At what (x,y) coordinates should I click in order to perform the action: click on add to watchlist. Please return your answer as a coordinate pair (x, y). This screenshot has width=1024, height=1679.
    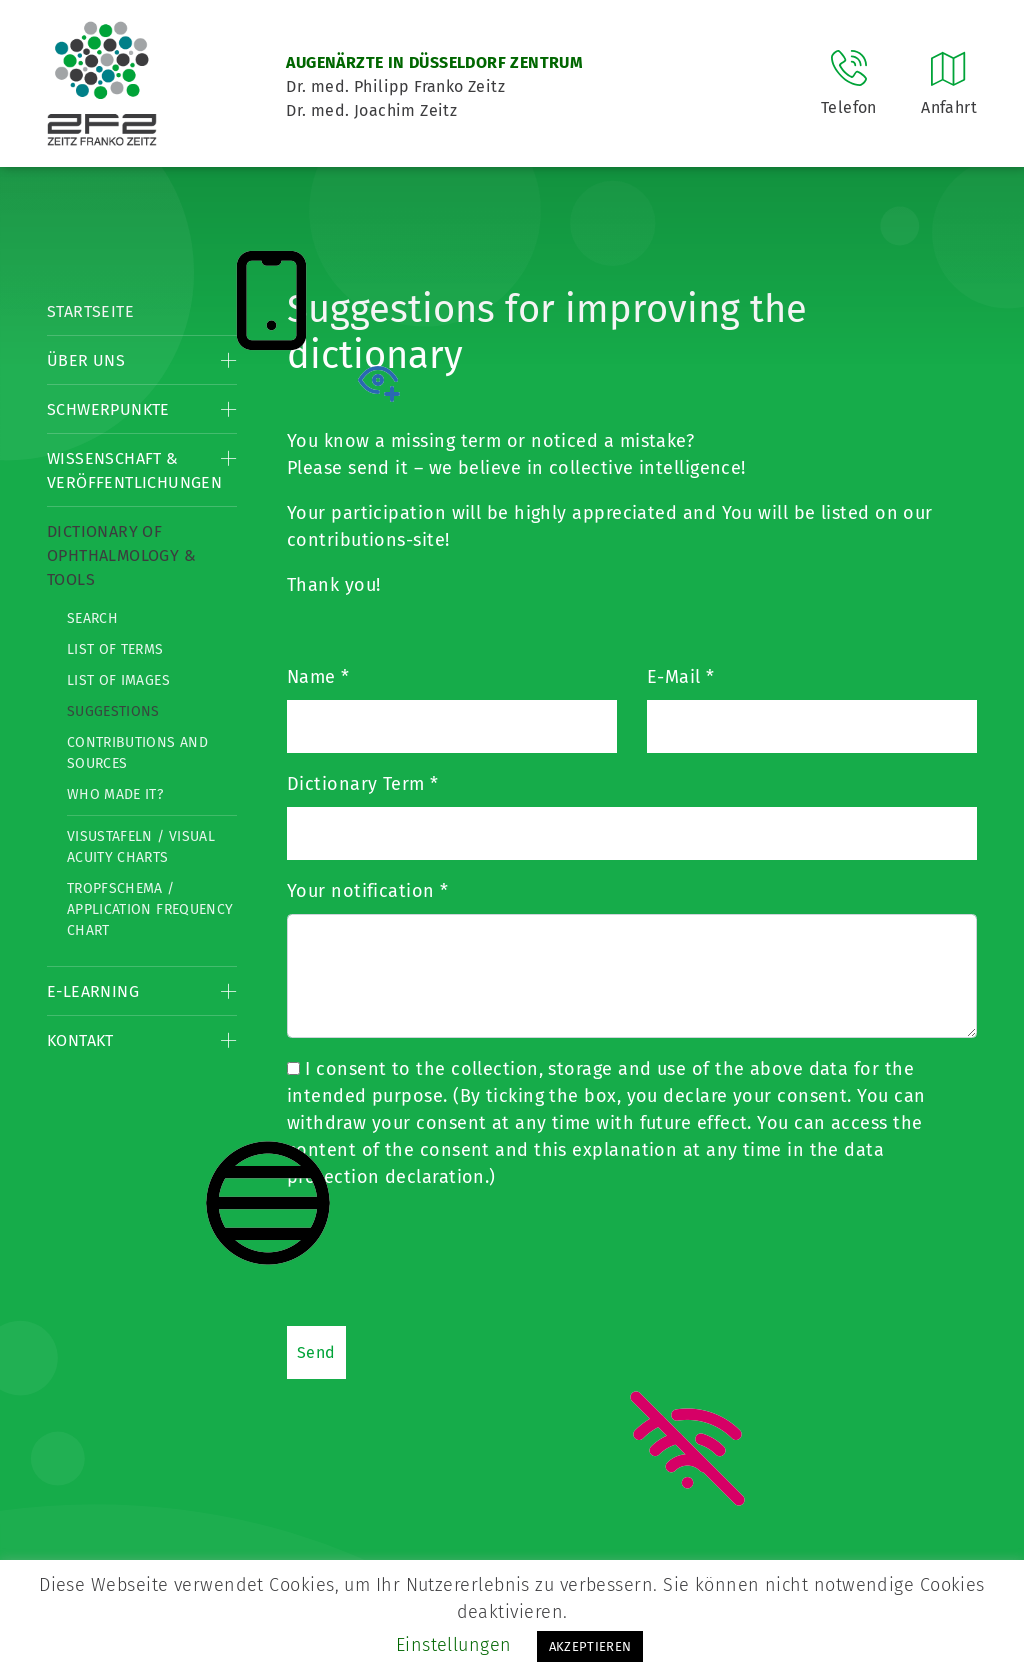
    Looking at the image, I should click on (378, 380).